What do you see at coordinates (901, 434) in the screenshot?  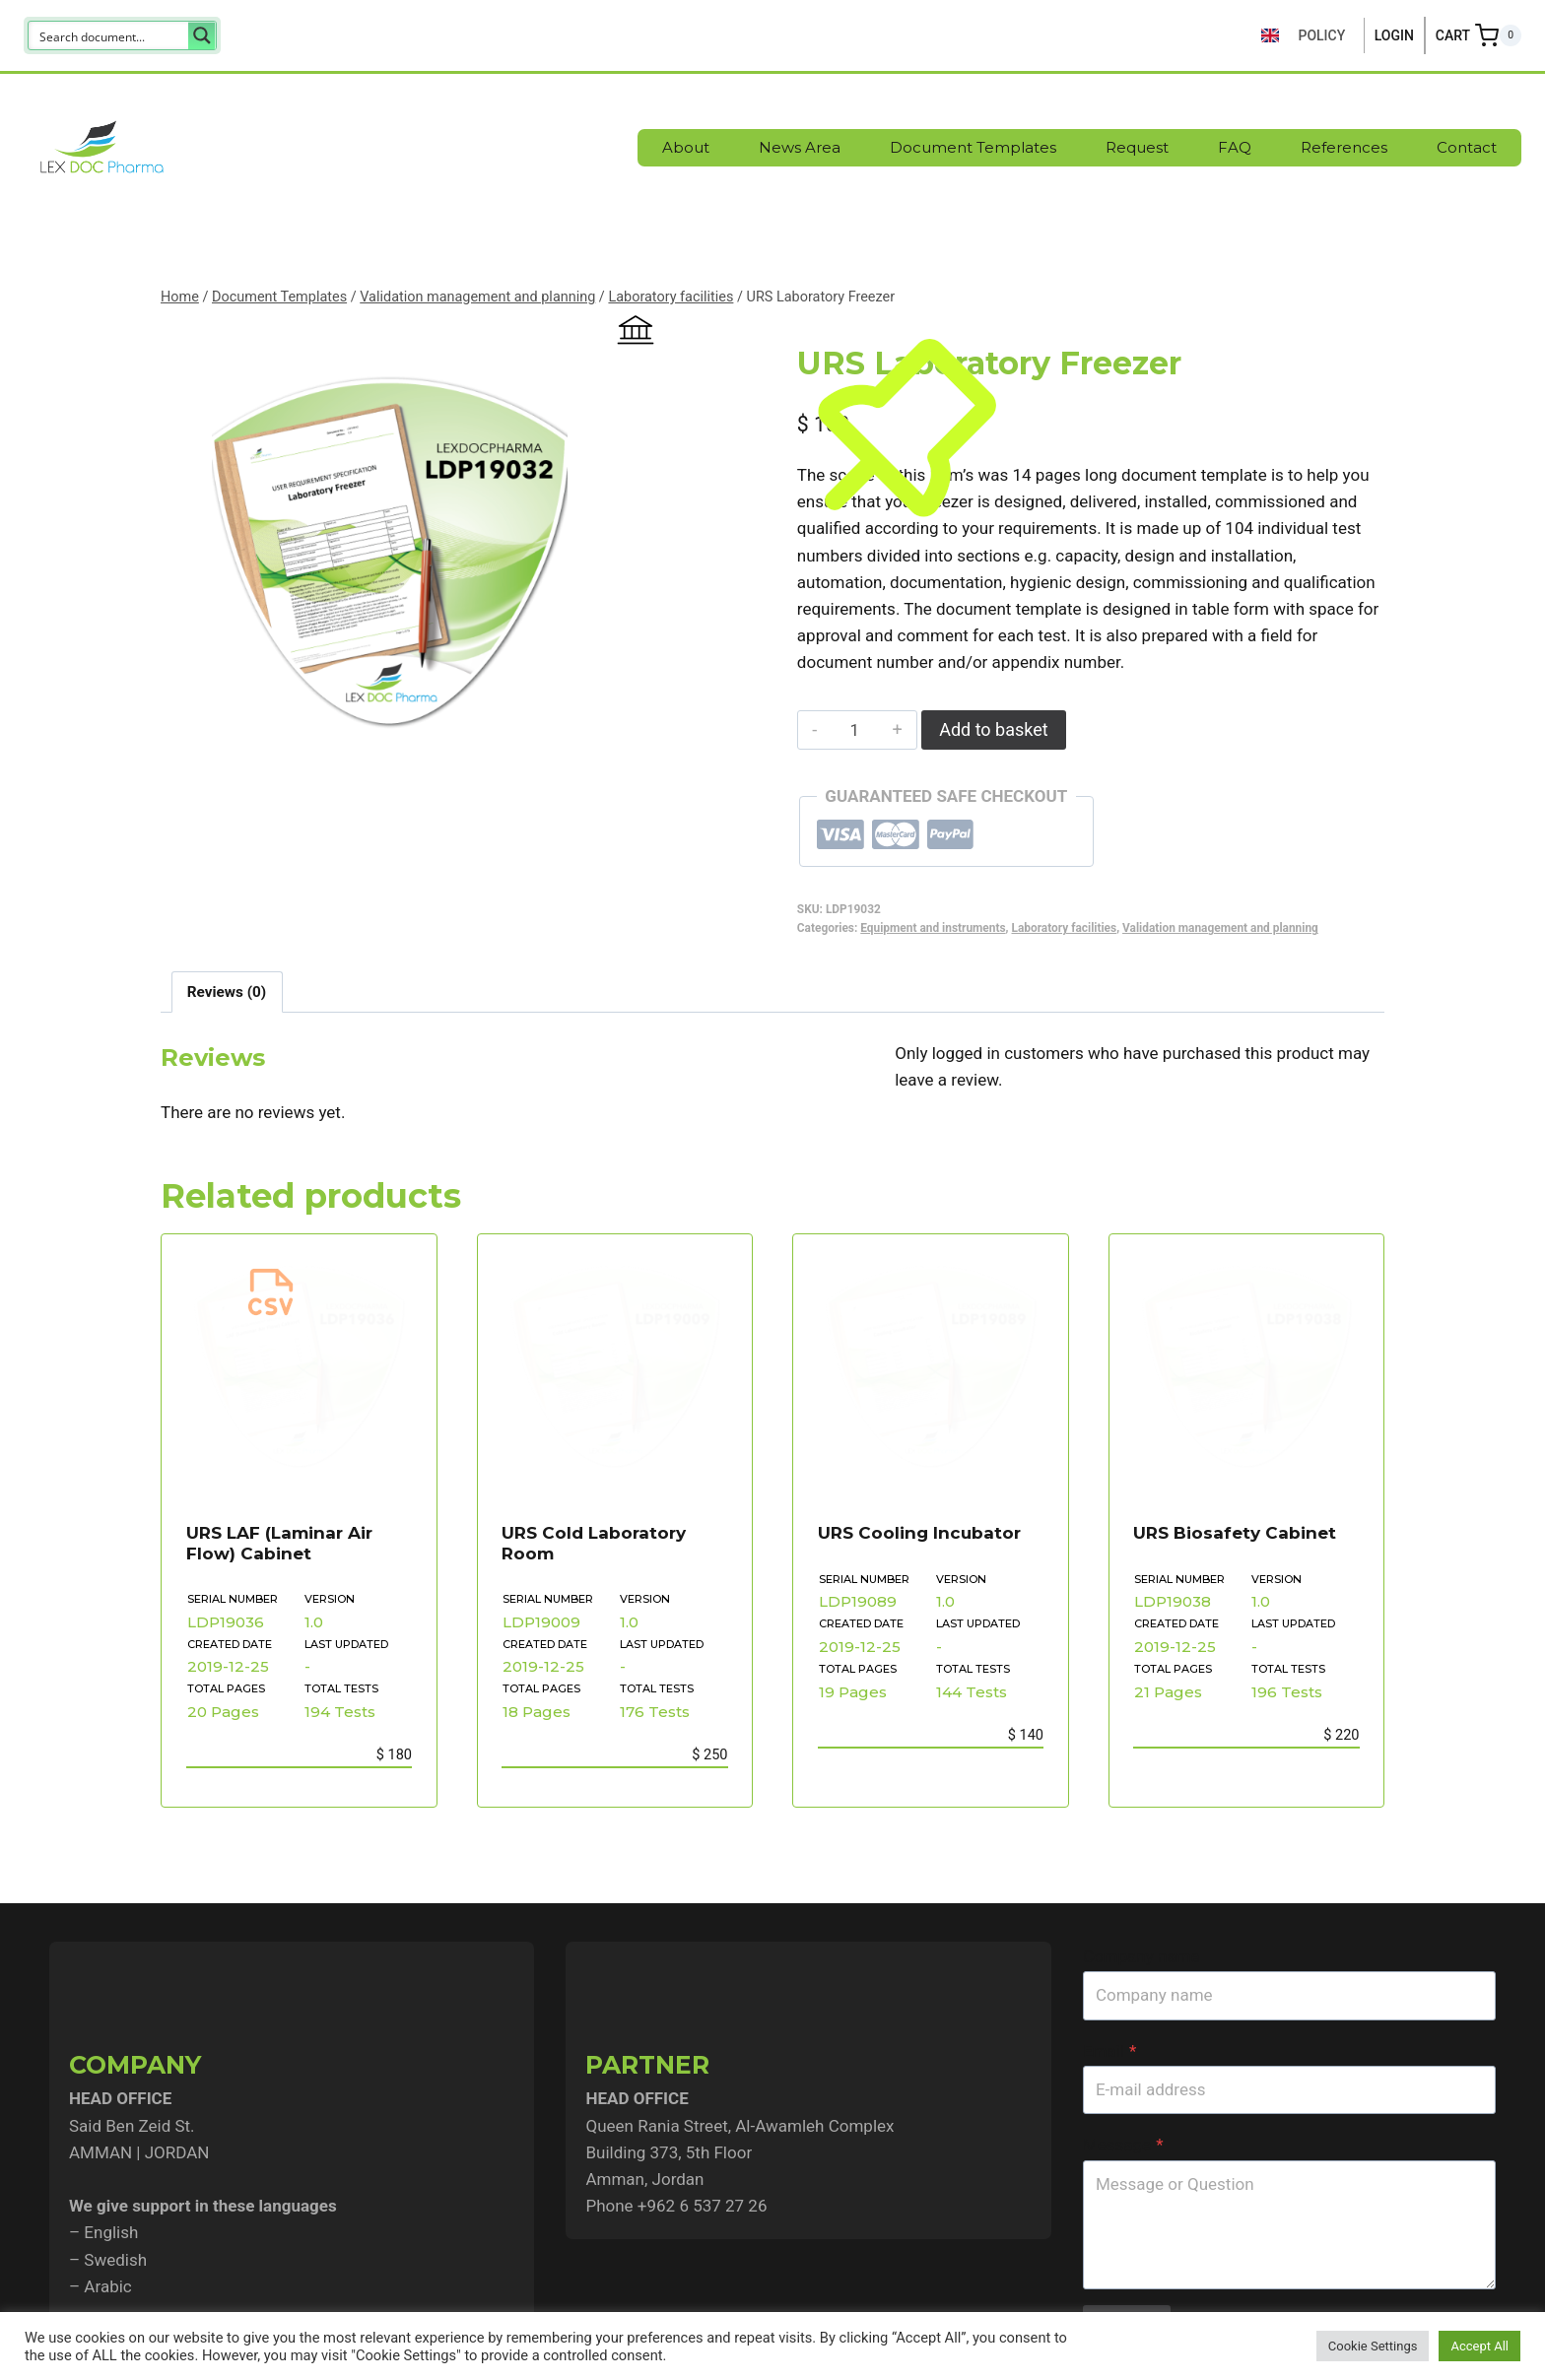 I see `pin an item to keep it visible` at bounding box center [901, 434].